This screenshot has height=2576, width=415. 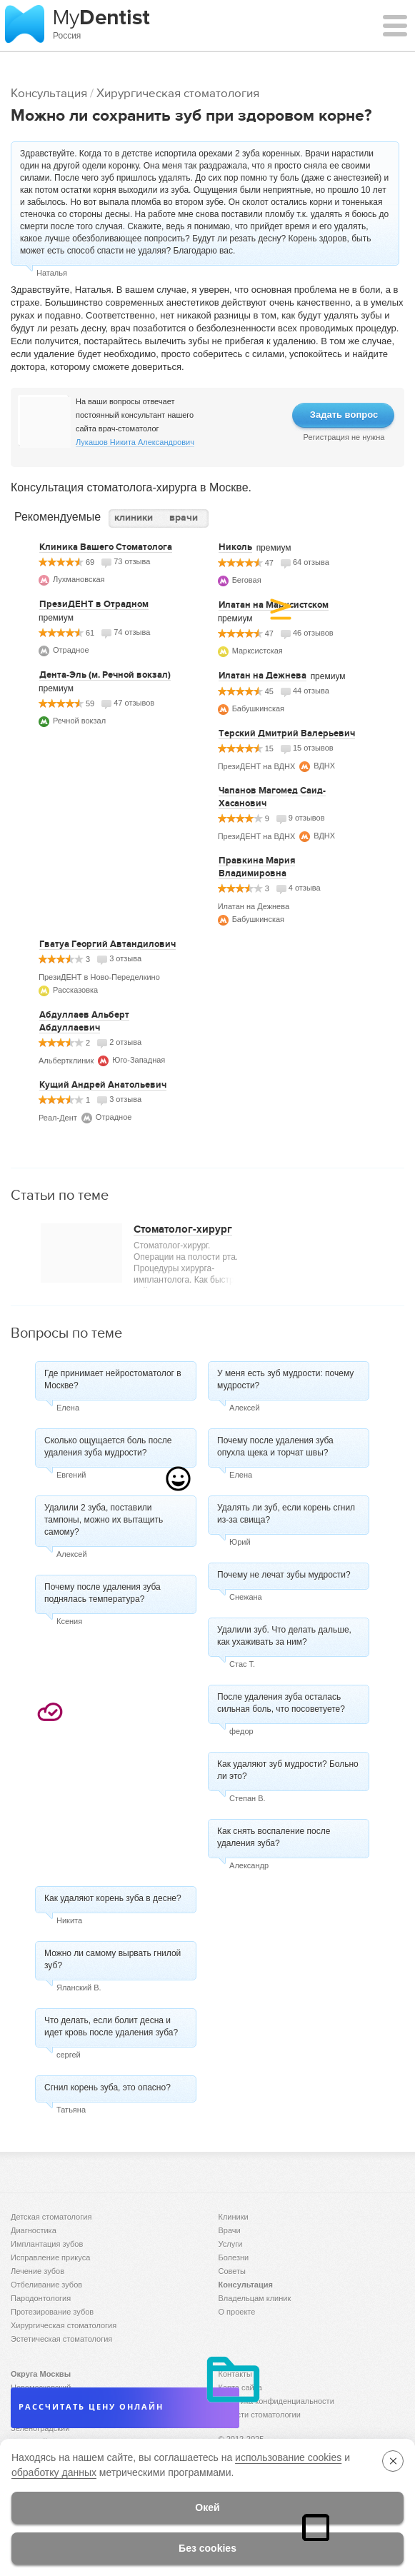 I want to click on add an emoji or reaction to a message, so click(x=178, y=1478).